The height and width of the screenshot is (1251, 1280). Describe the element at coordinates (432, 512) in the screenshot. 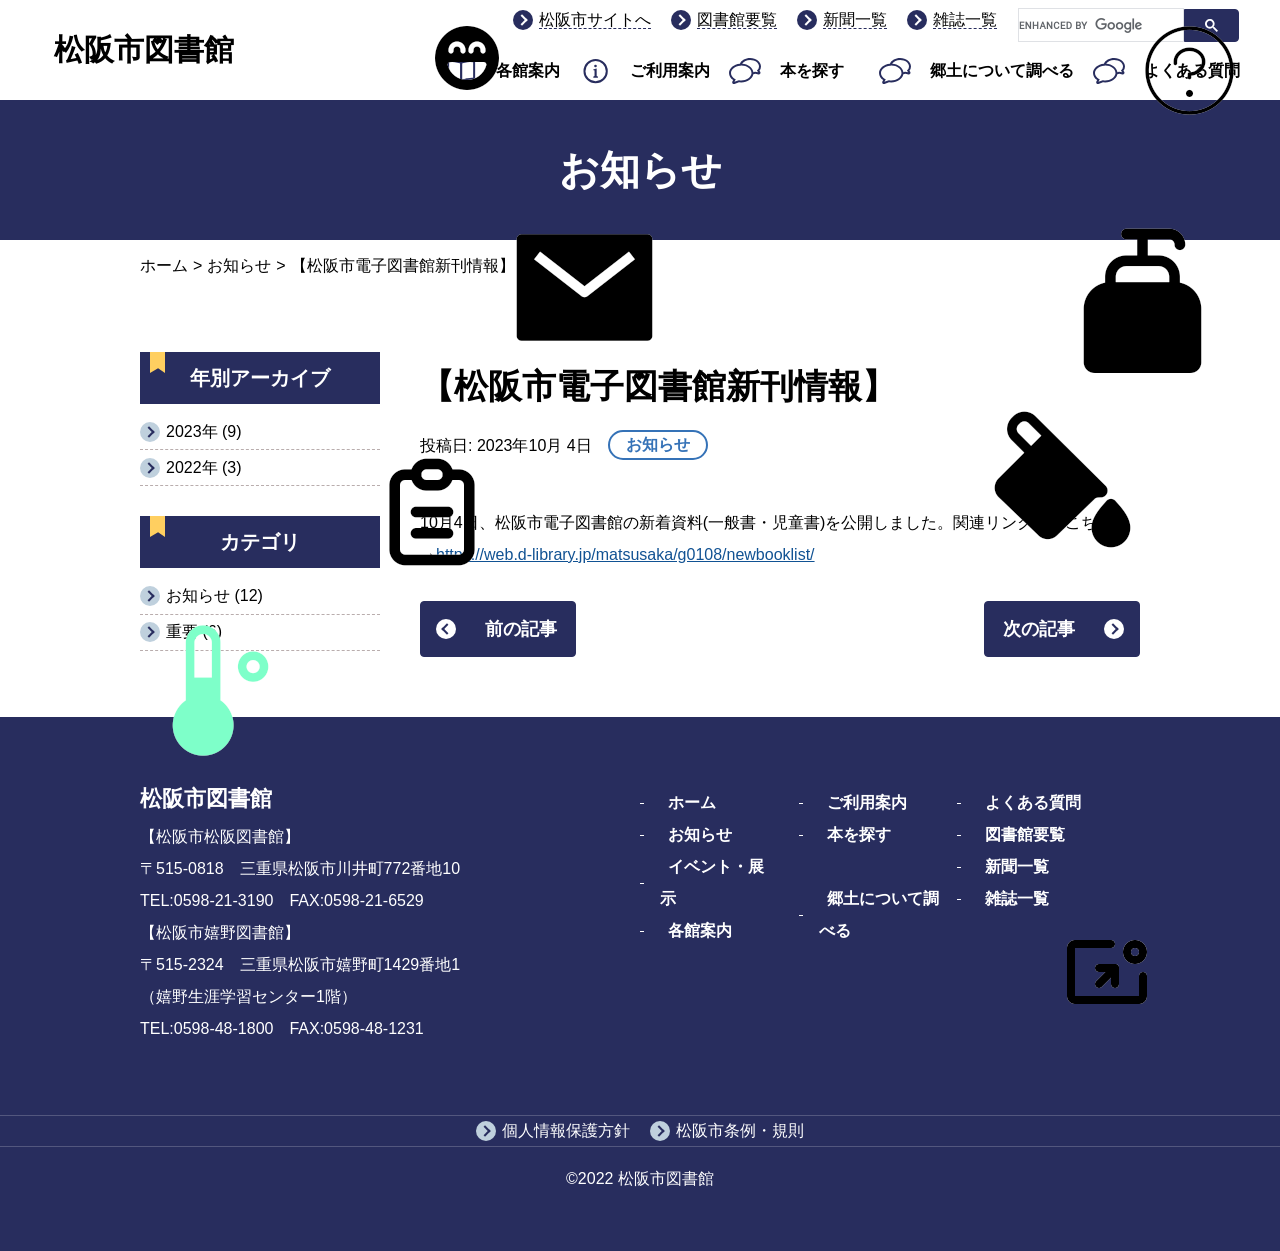

I see `view clipboard contents` at that location.